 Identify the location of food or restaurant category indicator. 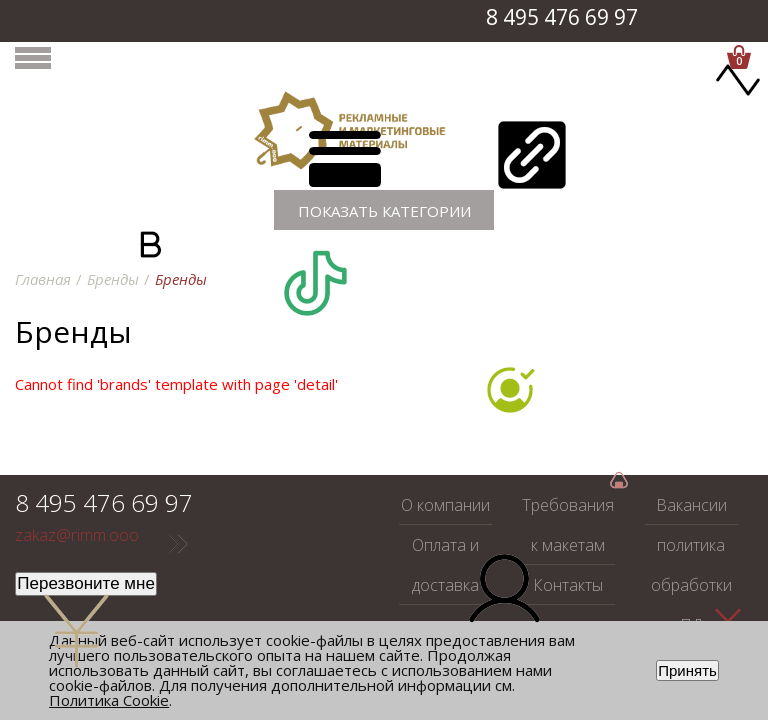
(619, 480).